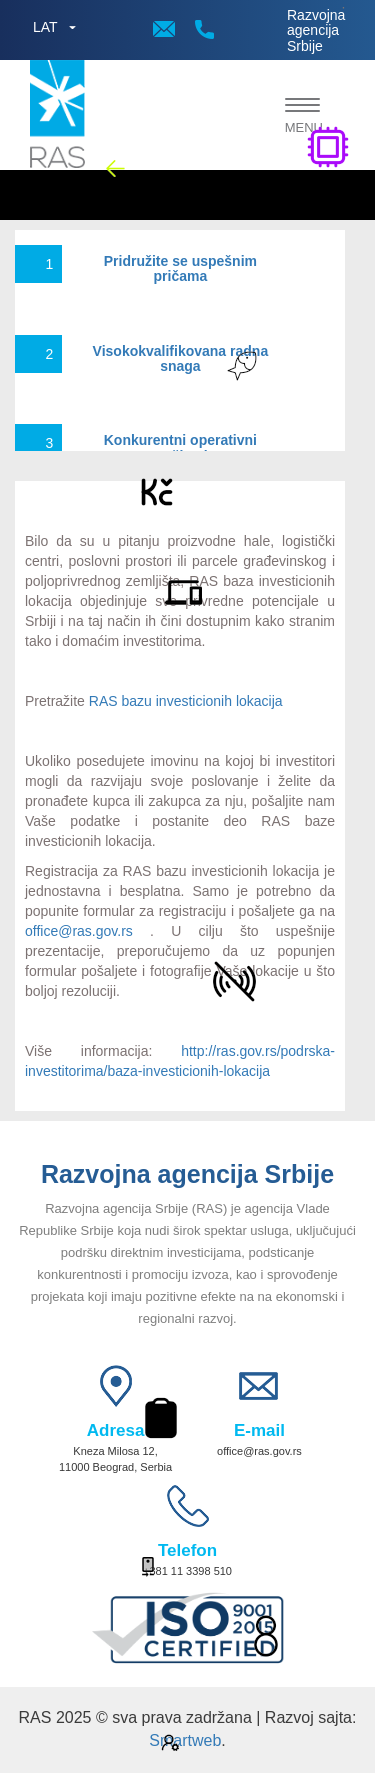 The image size is (375, 1773). I want to click on no signal or connection unavailable, so click(234, 981).